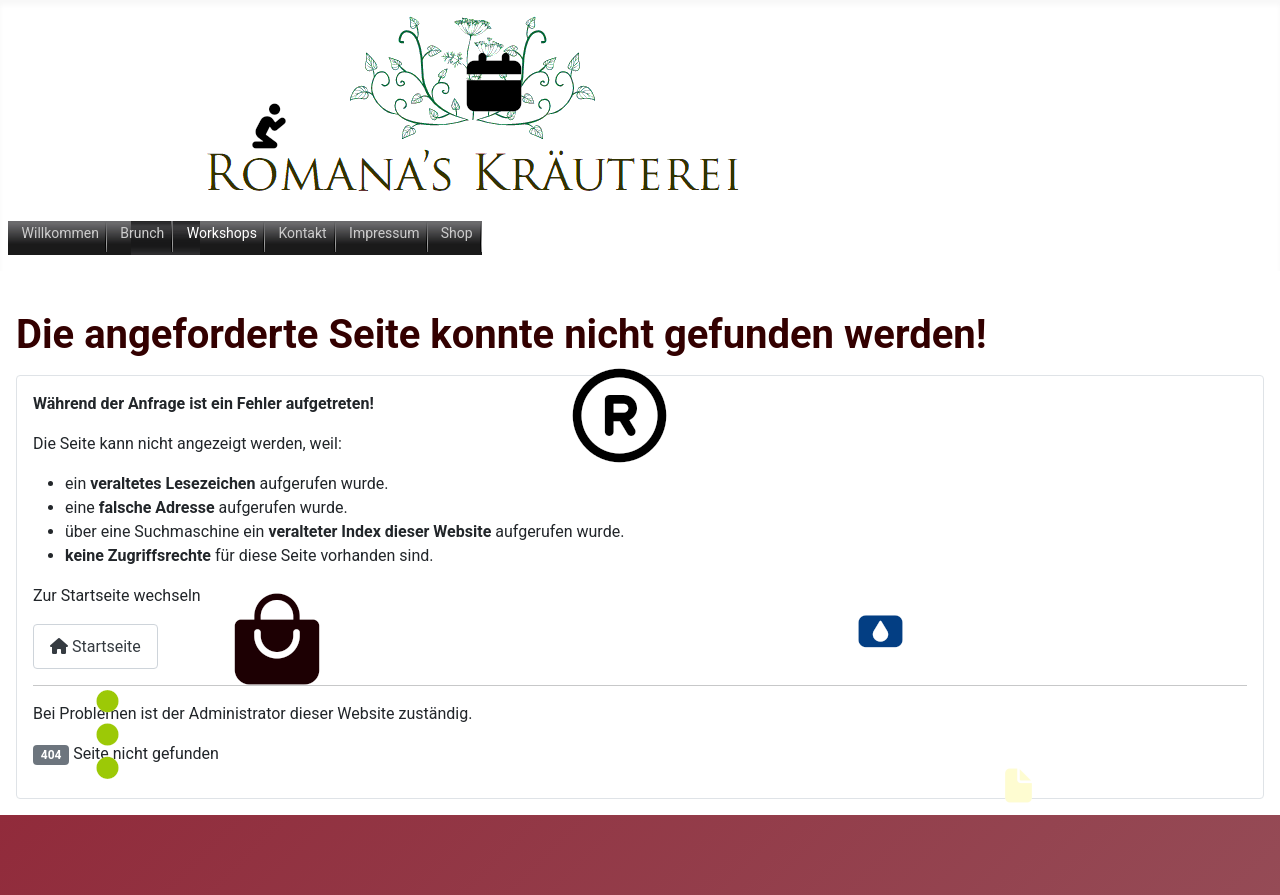 This screenshot has width=1280, height=895. Describe the element at coordinates (277, 639) in the screenshot. I see `view your shopping bag` at that location.